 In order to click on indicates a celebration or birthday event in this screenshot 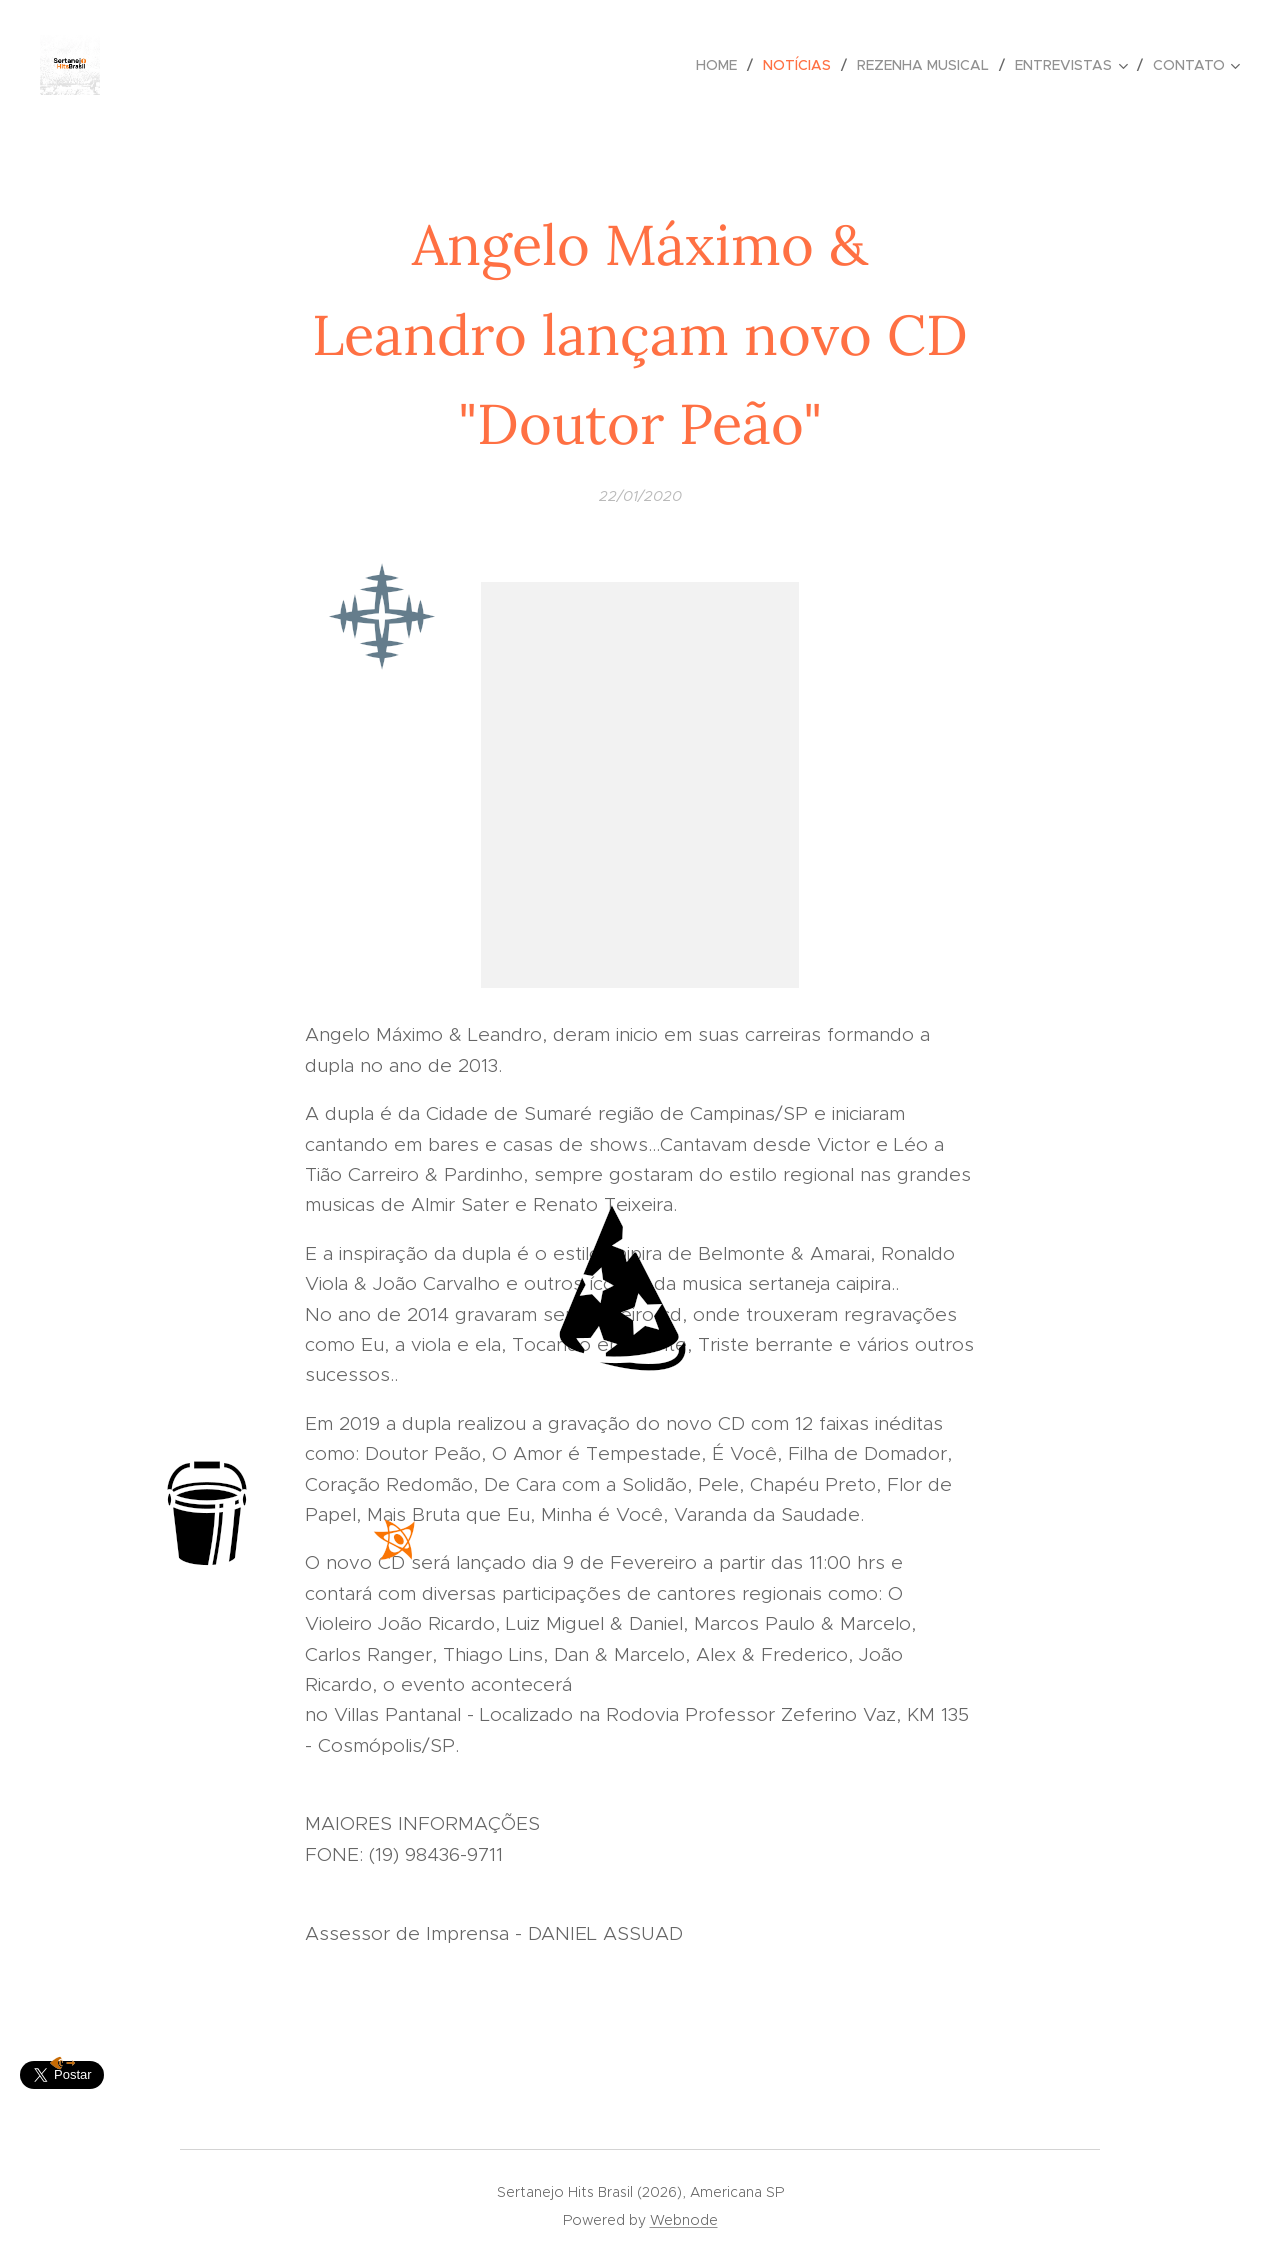, I will do `click(620, 1287)`.